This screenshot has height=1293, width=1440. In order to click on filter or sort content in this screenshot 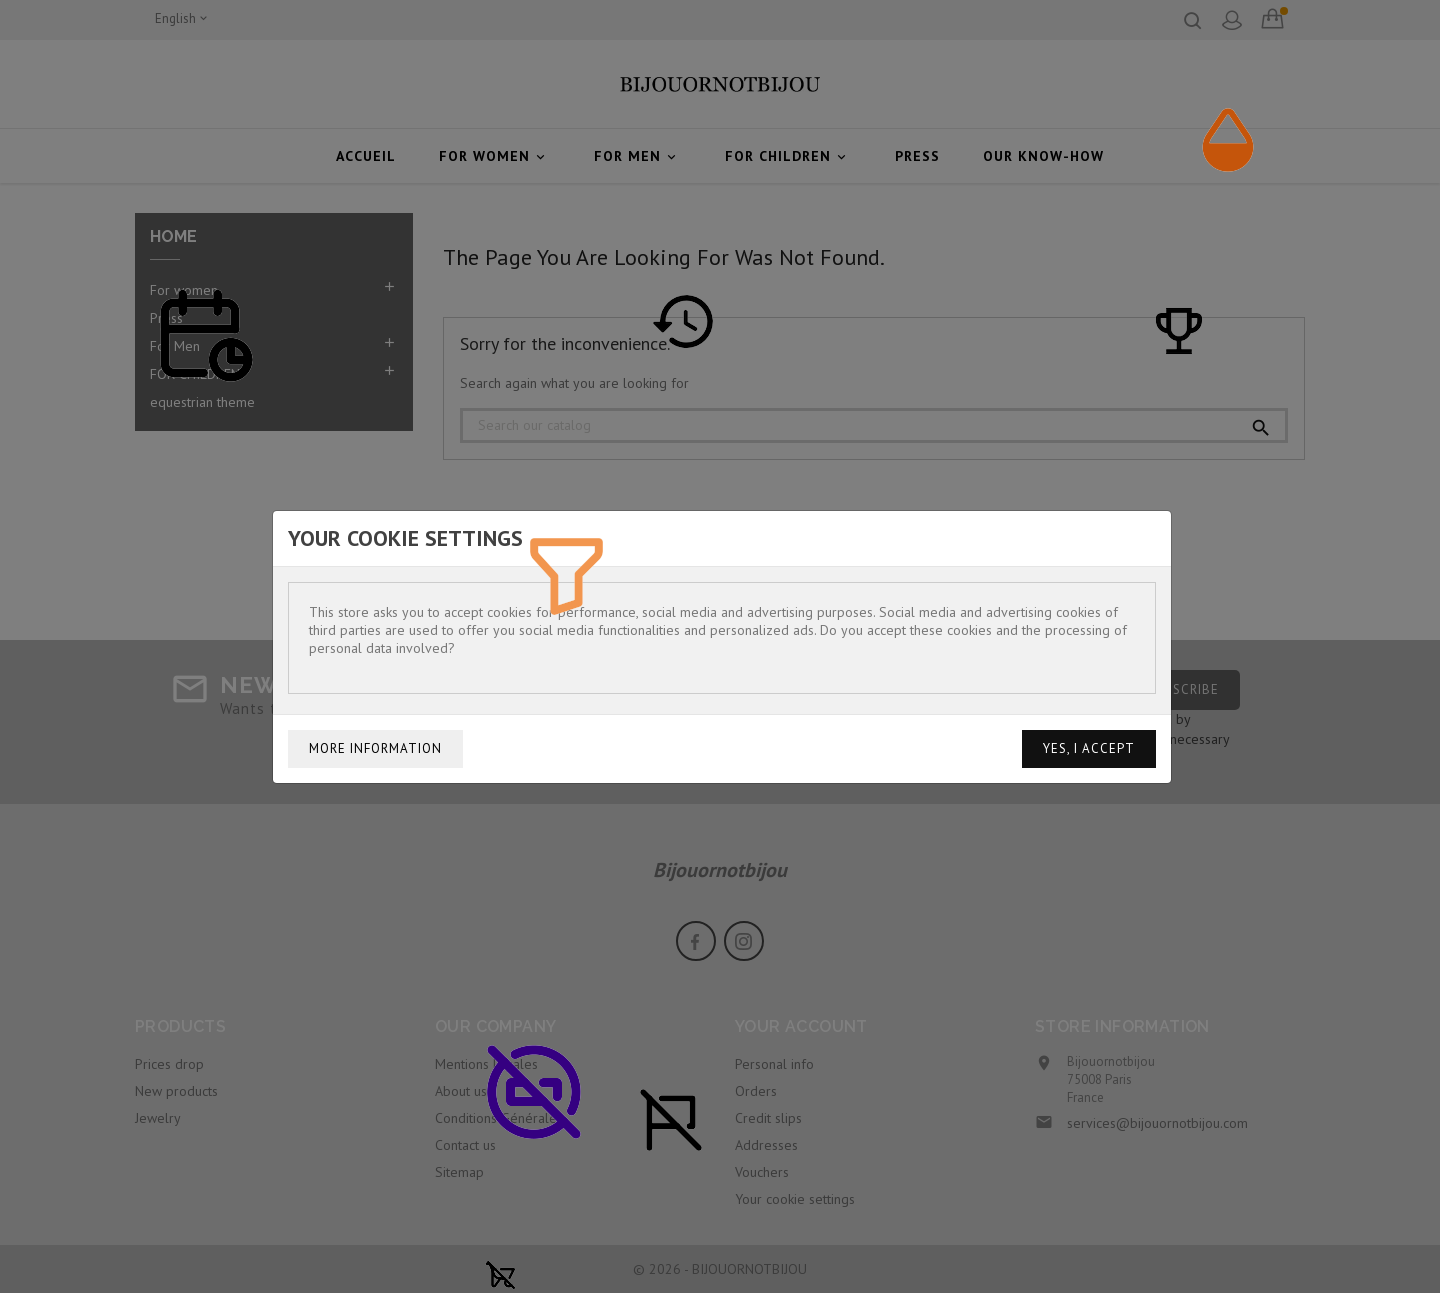, I will do `click(566, 574)`.